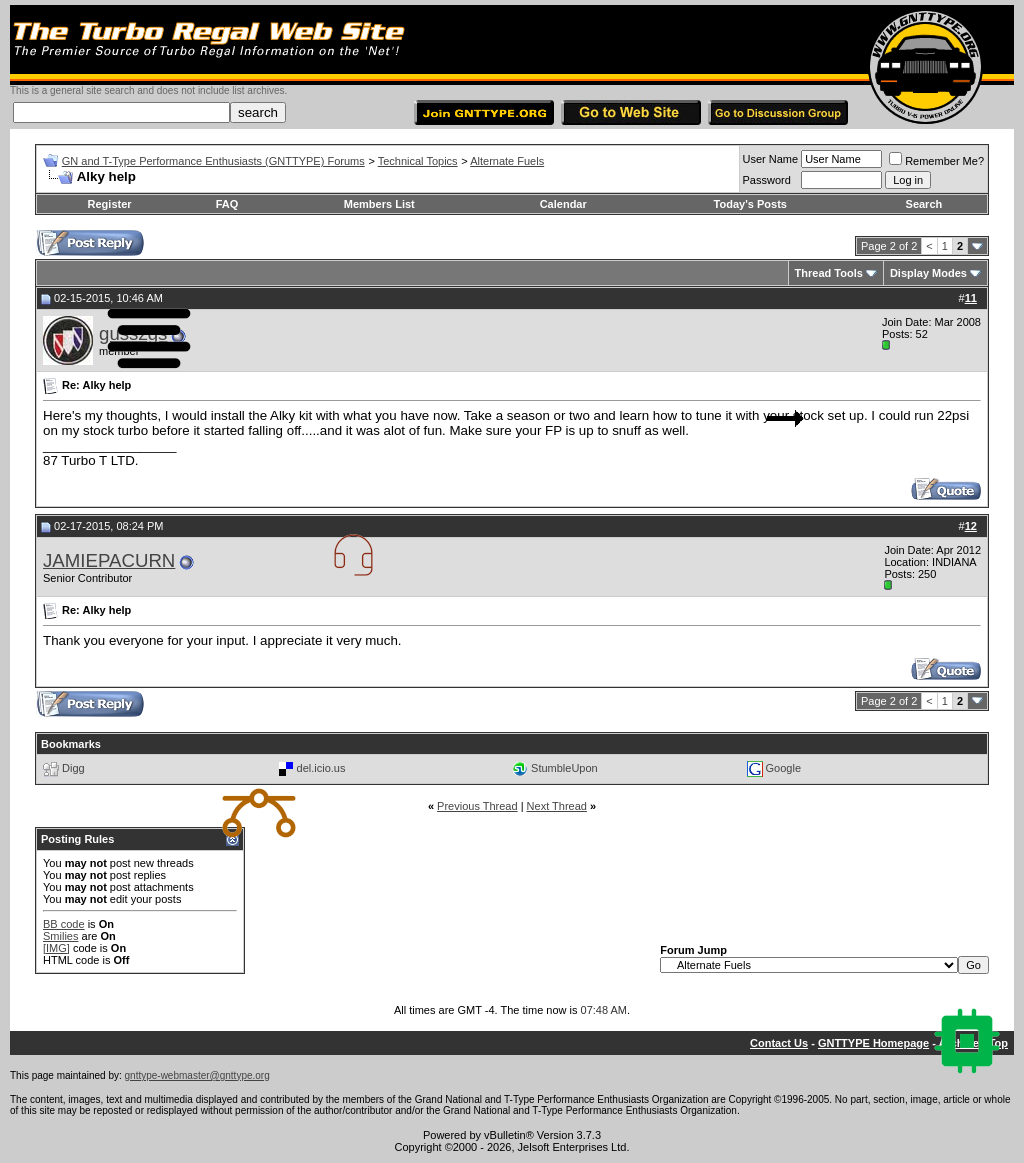 The width and height of the screenshot is (1024, 1163). I want to click on contact customer support, so click(353, 553).